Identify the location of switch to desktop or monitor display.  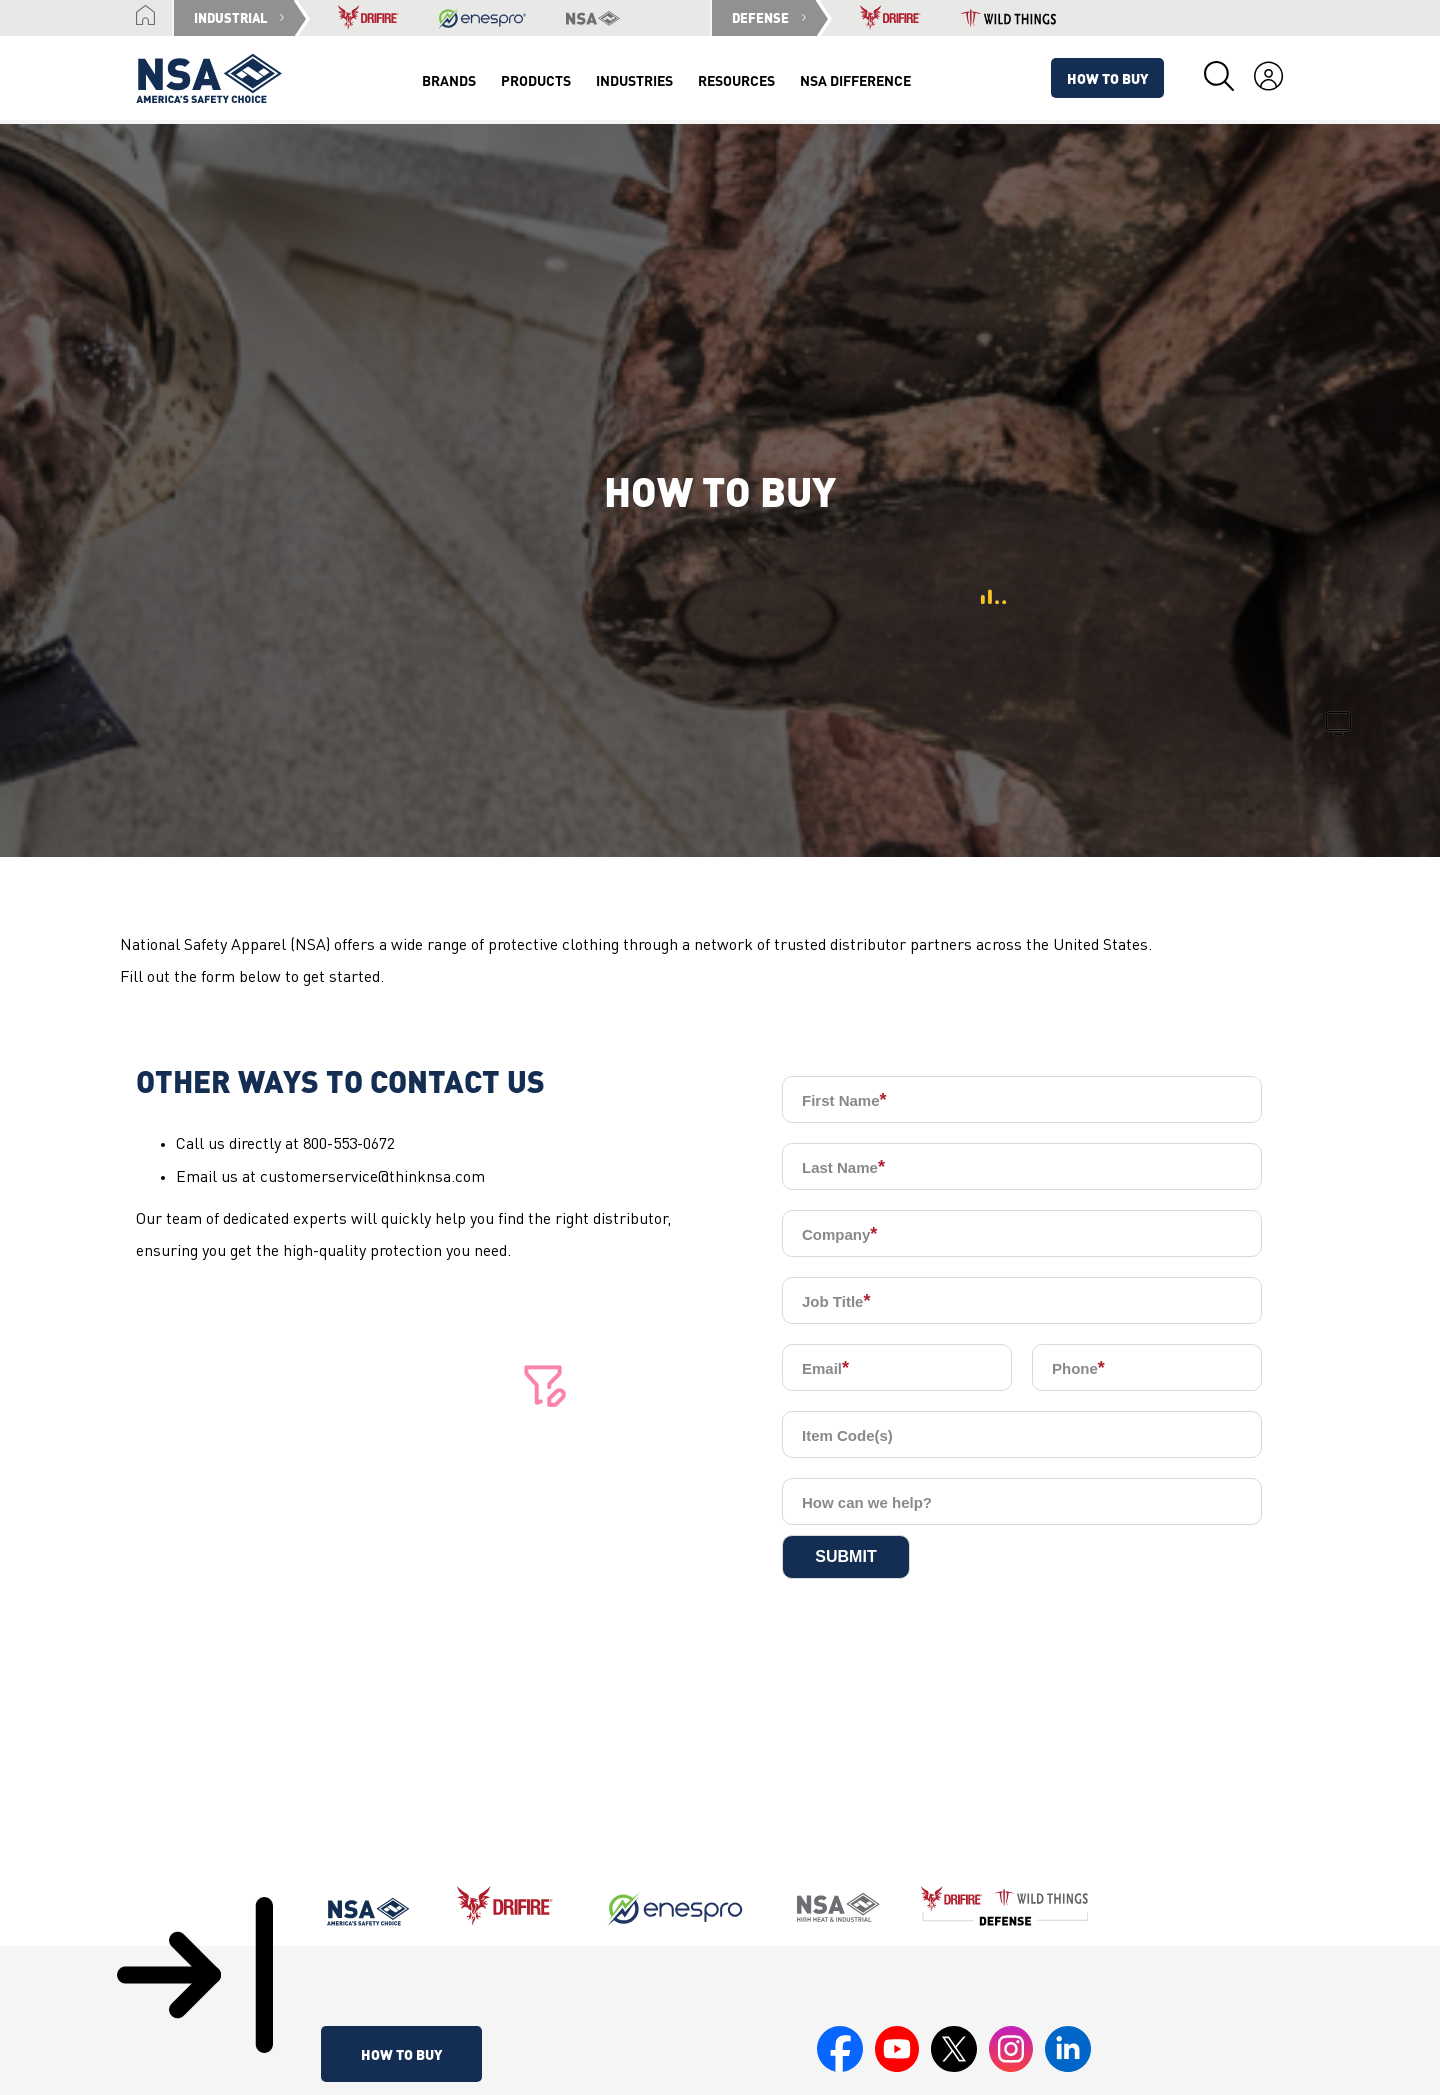
(1338, 722).